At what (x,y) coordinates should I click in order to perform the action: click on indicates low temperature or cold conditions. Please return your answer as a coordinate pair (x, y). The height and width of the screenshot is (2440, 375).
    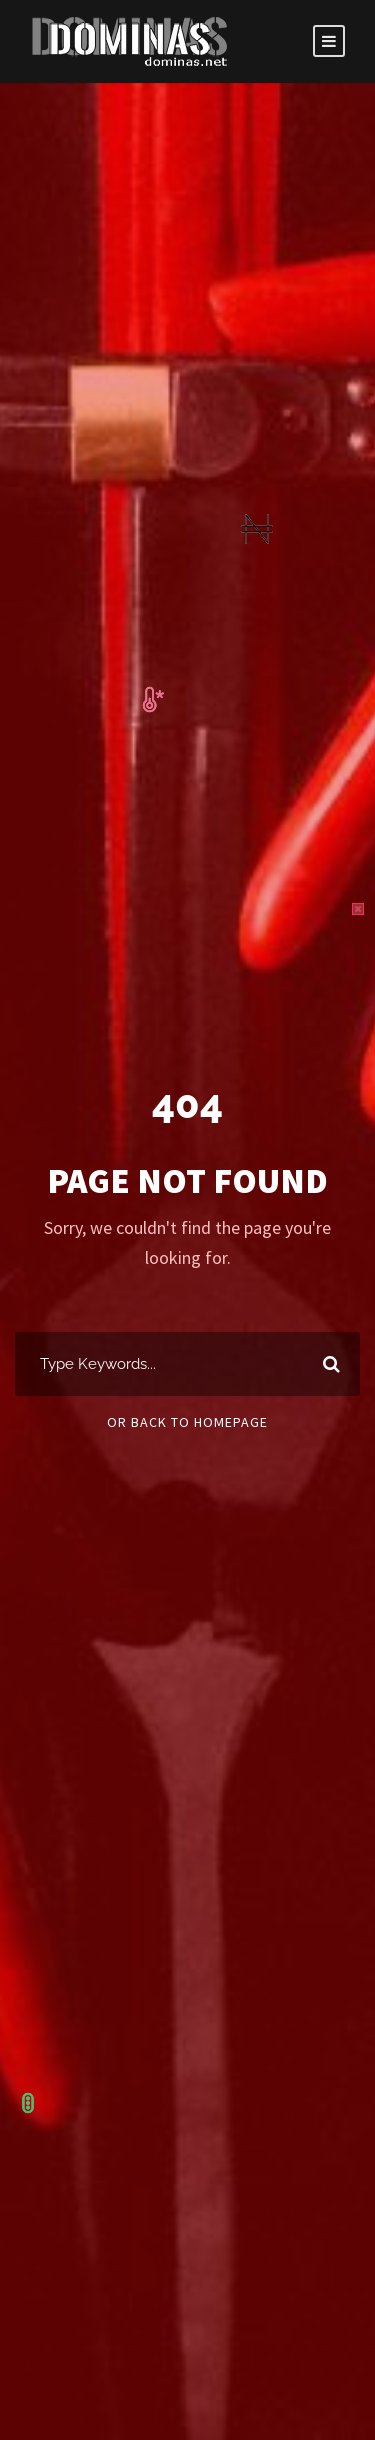
    Looking at the image, I should click on (150, 699).